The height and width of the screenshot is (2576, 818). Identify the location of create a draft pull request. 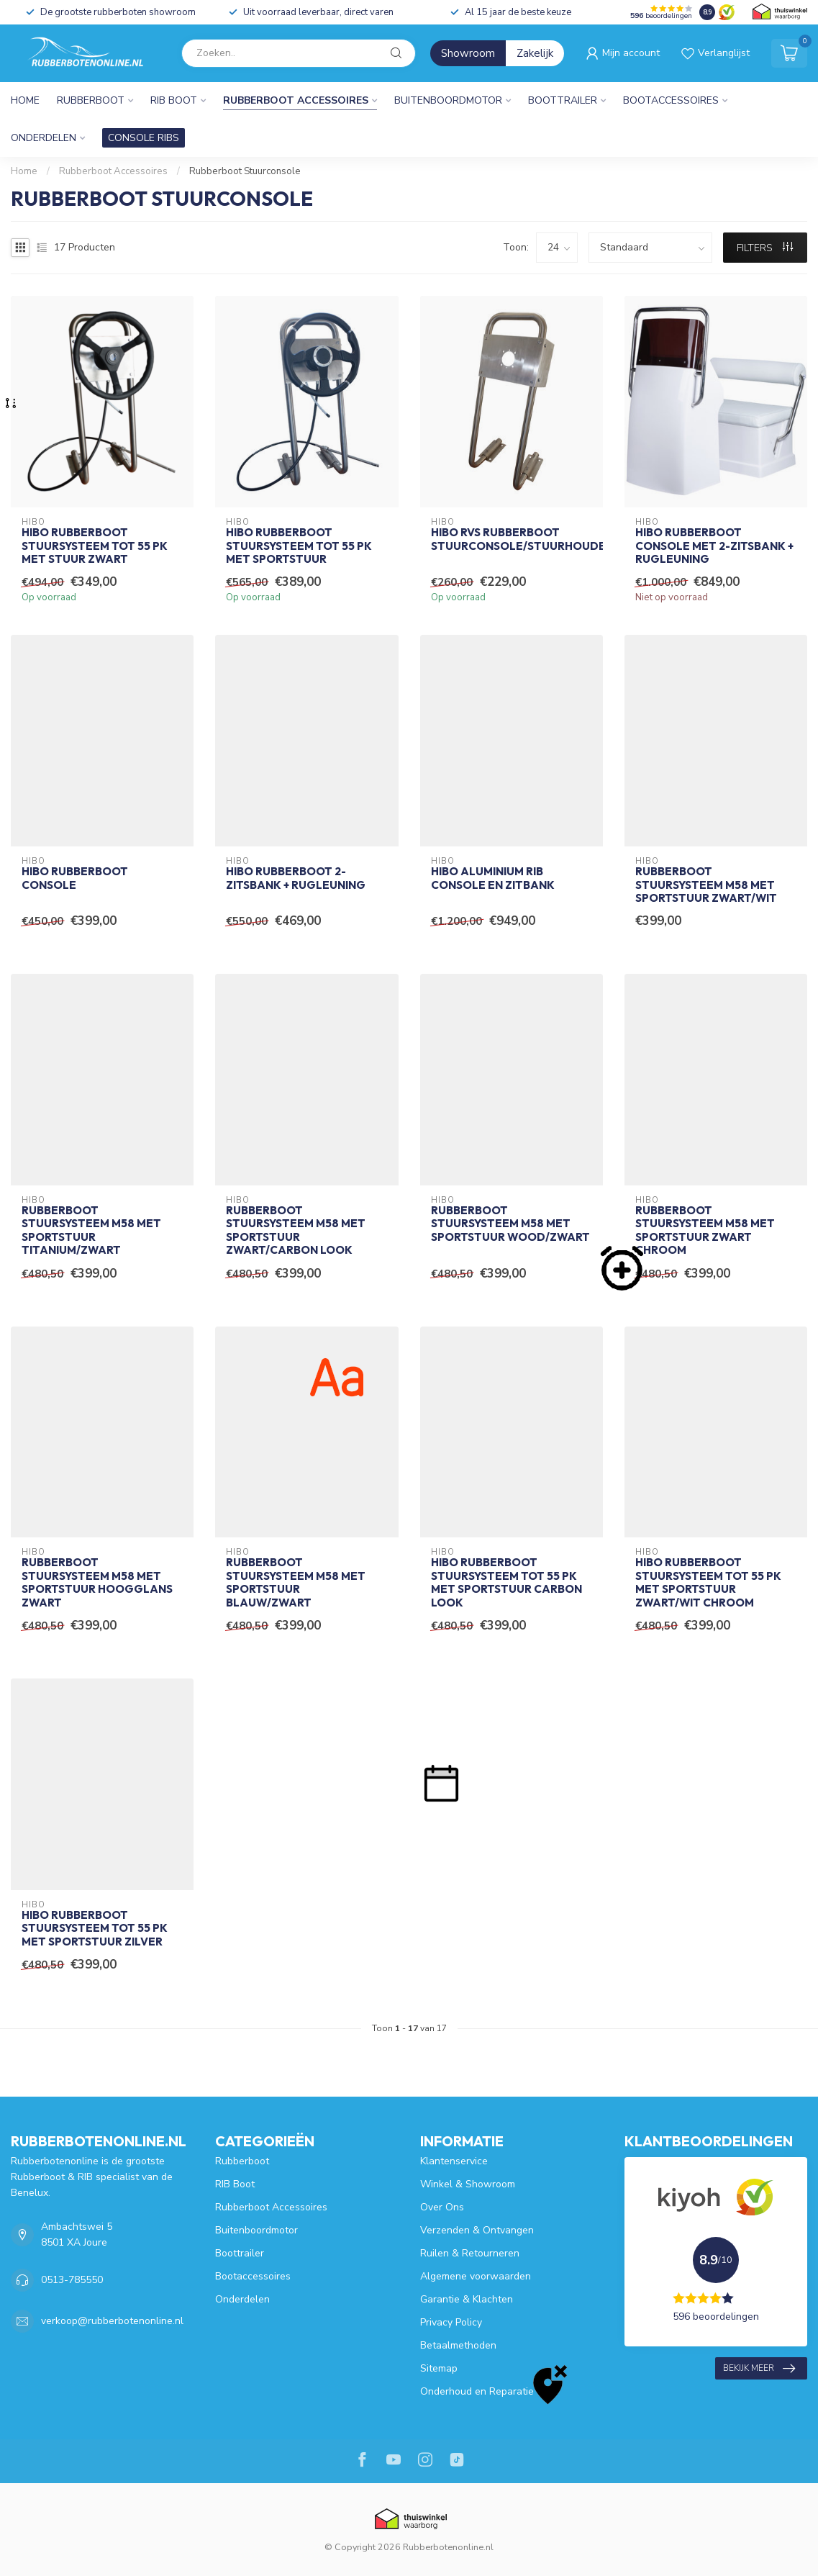
(11, 403).